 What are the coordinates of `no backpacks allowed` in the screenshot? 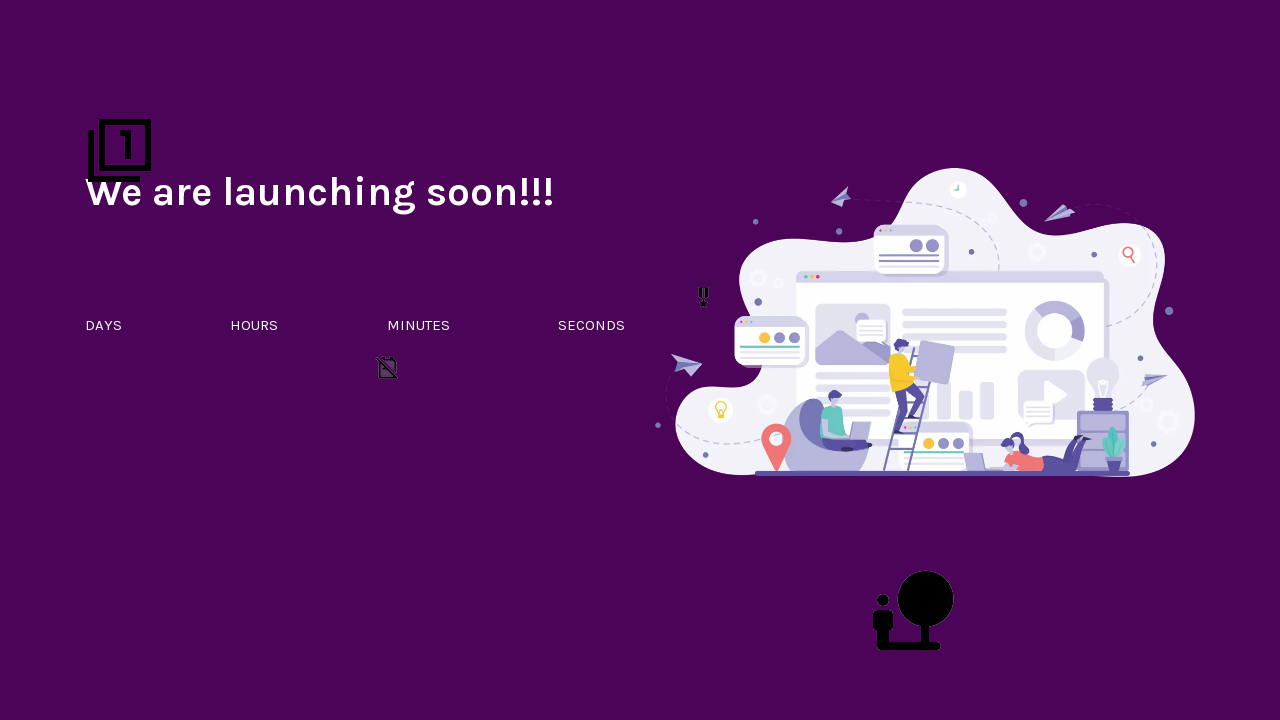 It's located at (387, 367).